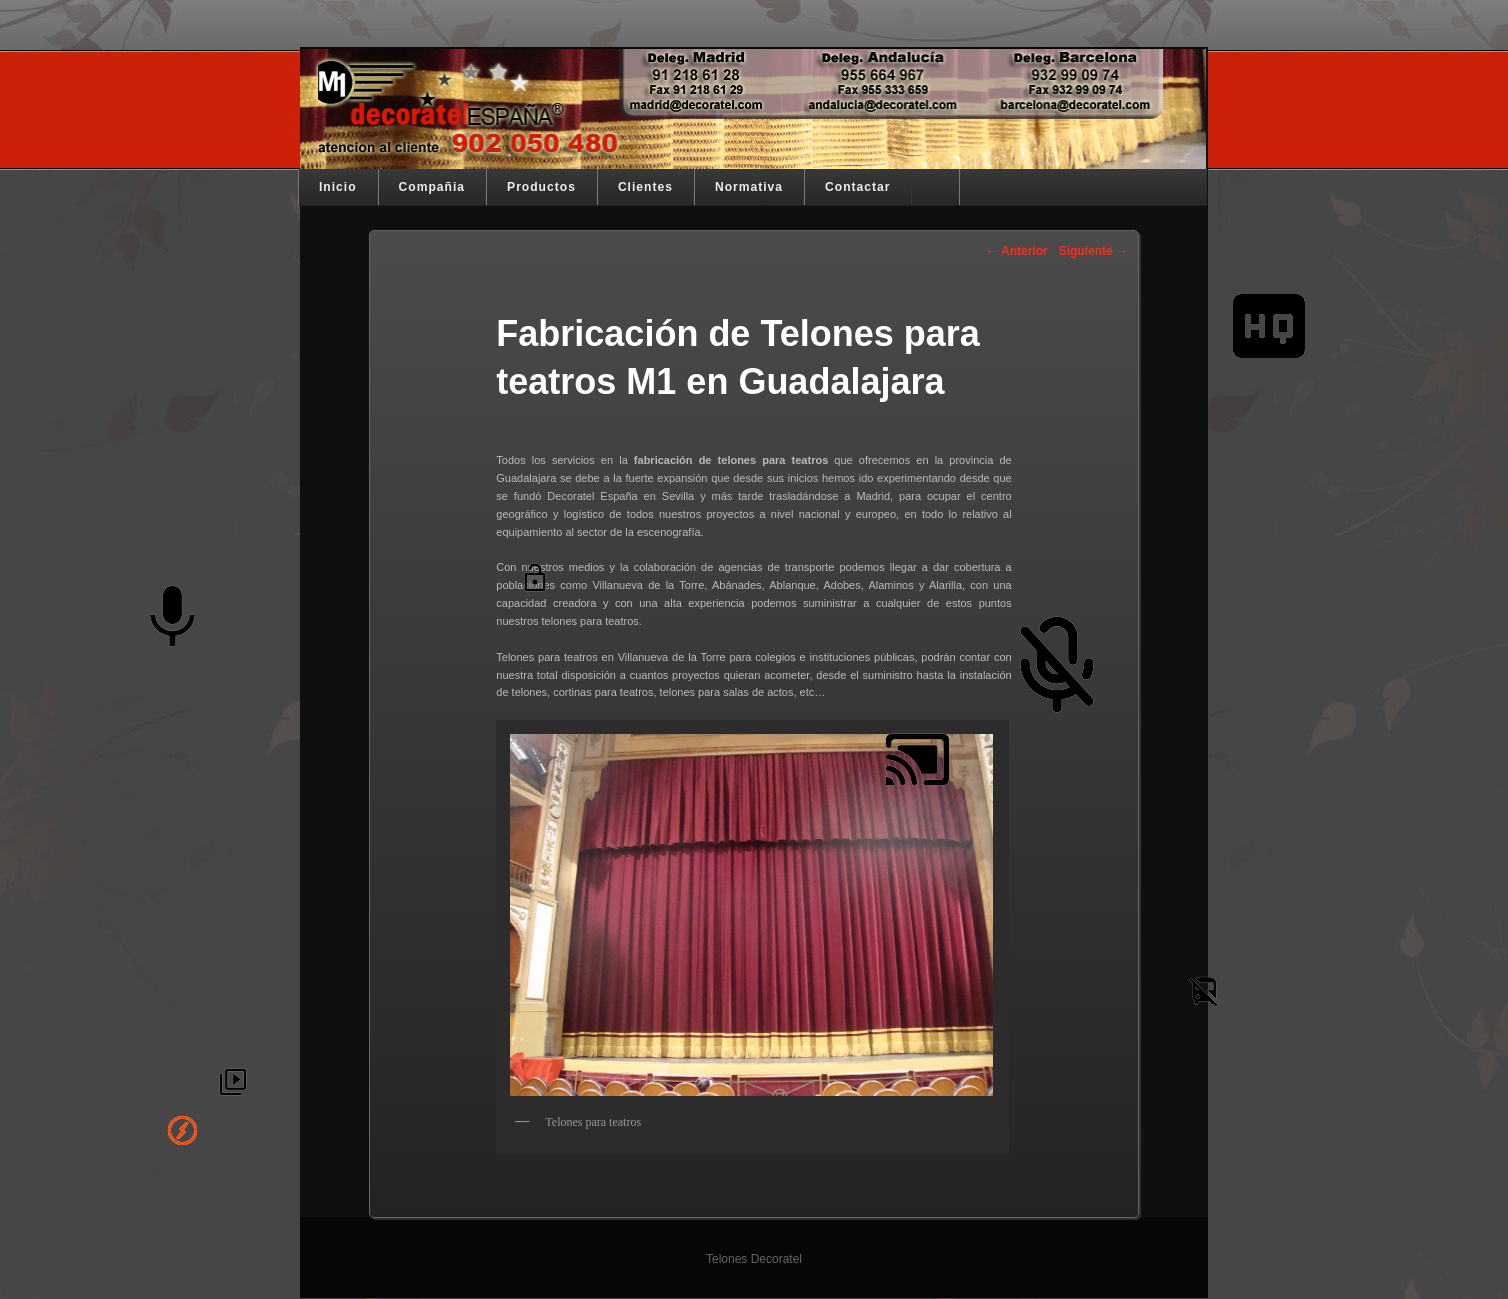 Image resolution: width=1508 pixels, height=1299 pixels. Describe the element at coordinates (535, 578) in the screenshot. I see `unlock or unsecure an item` at that location.